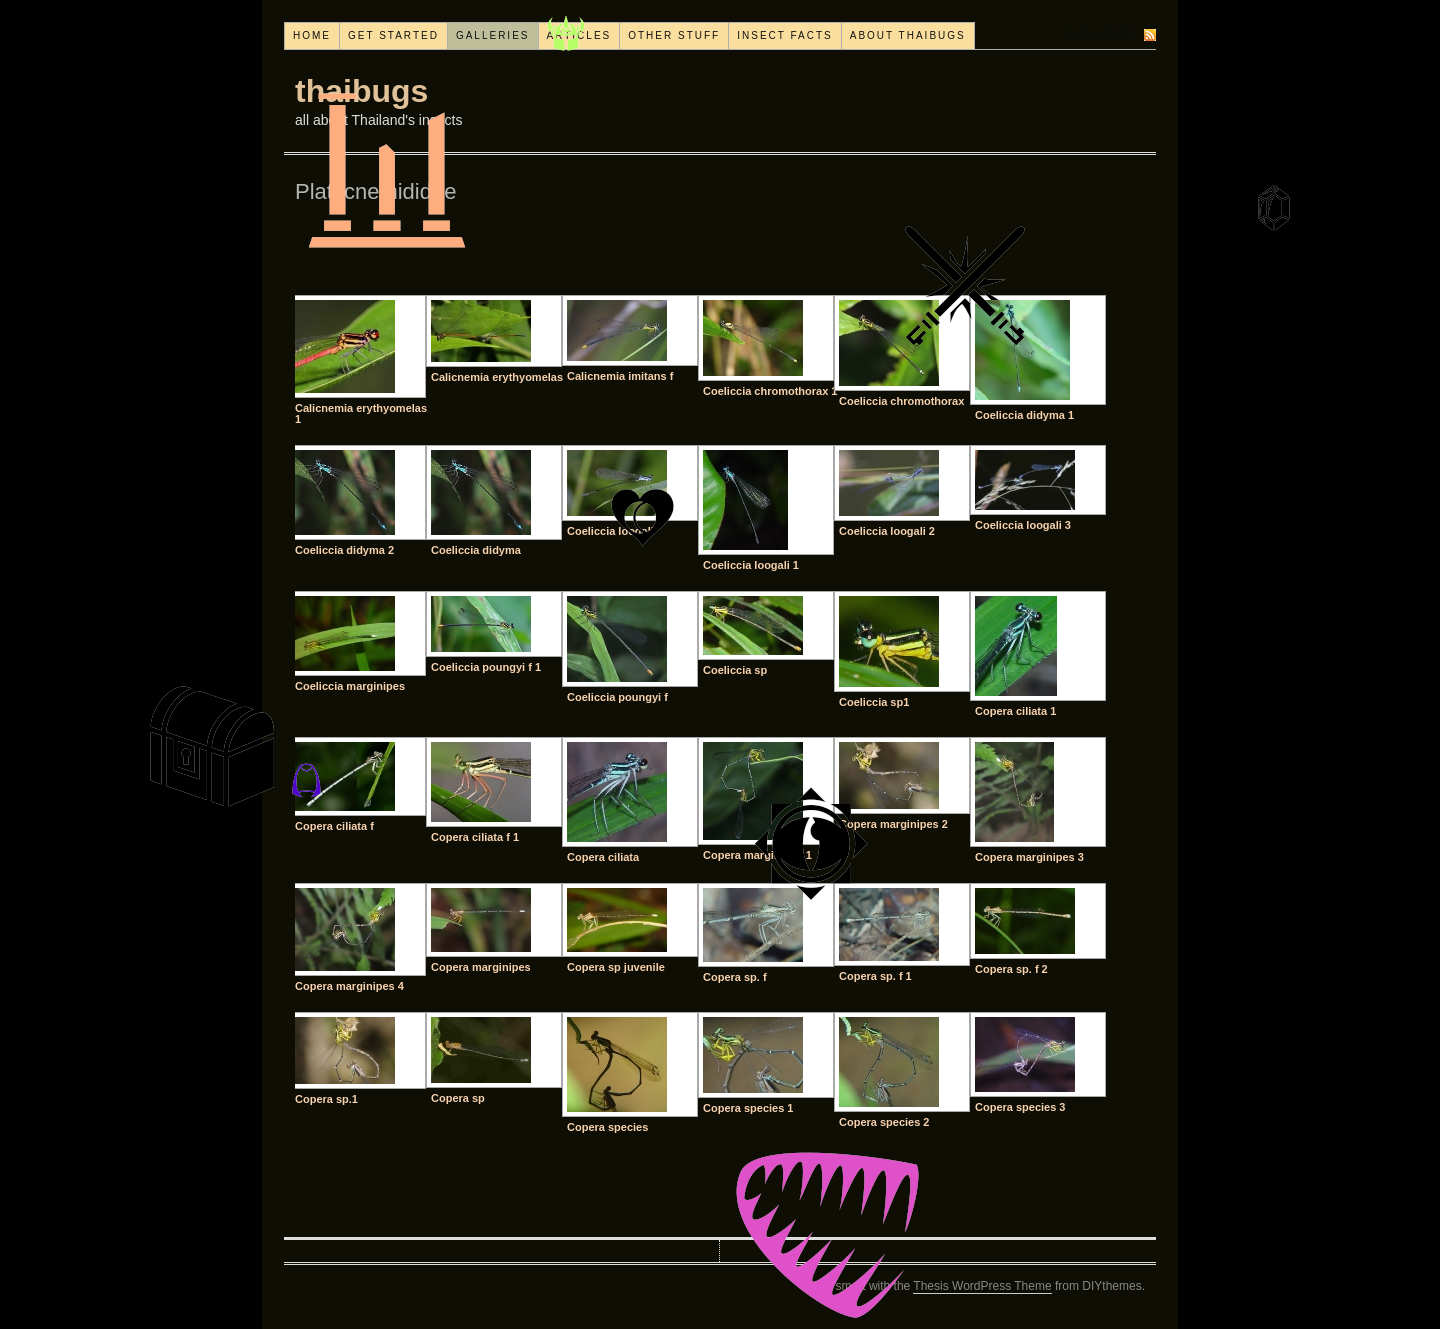 Image resolution: width=1440 pixels, height=1329 pixels. Describe the element at coordinates (965, 286) in the screenshot. I see `access lightsaber combat or duel mode` at that location.